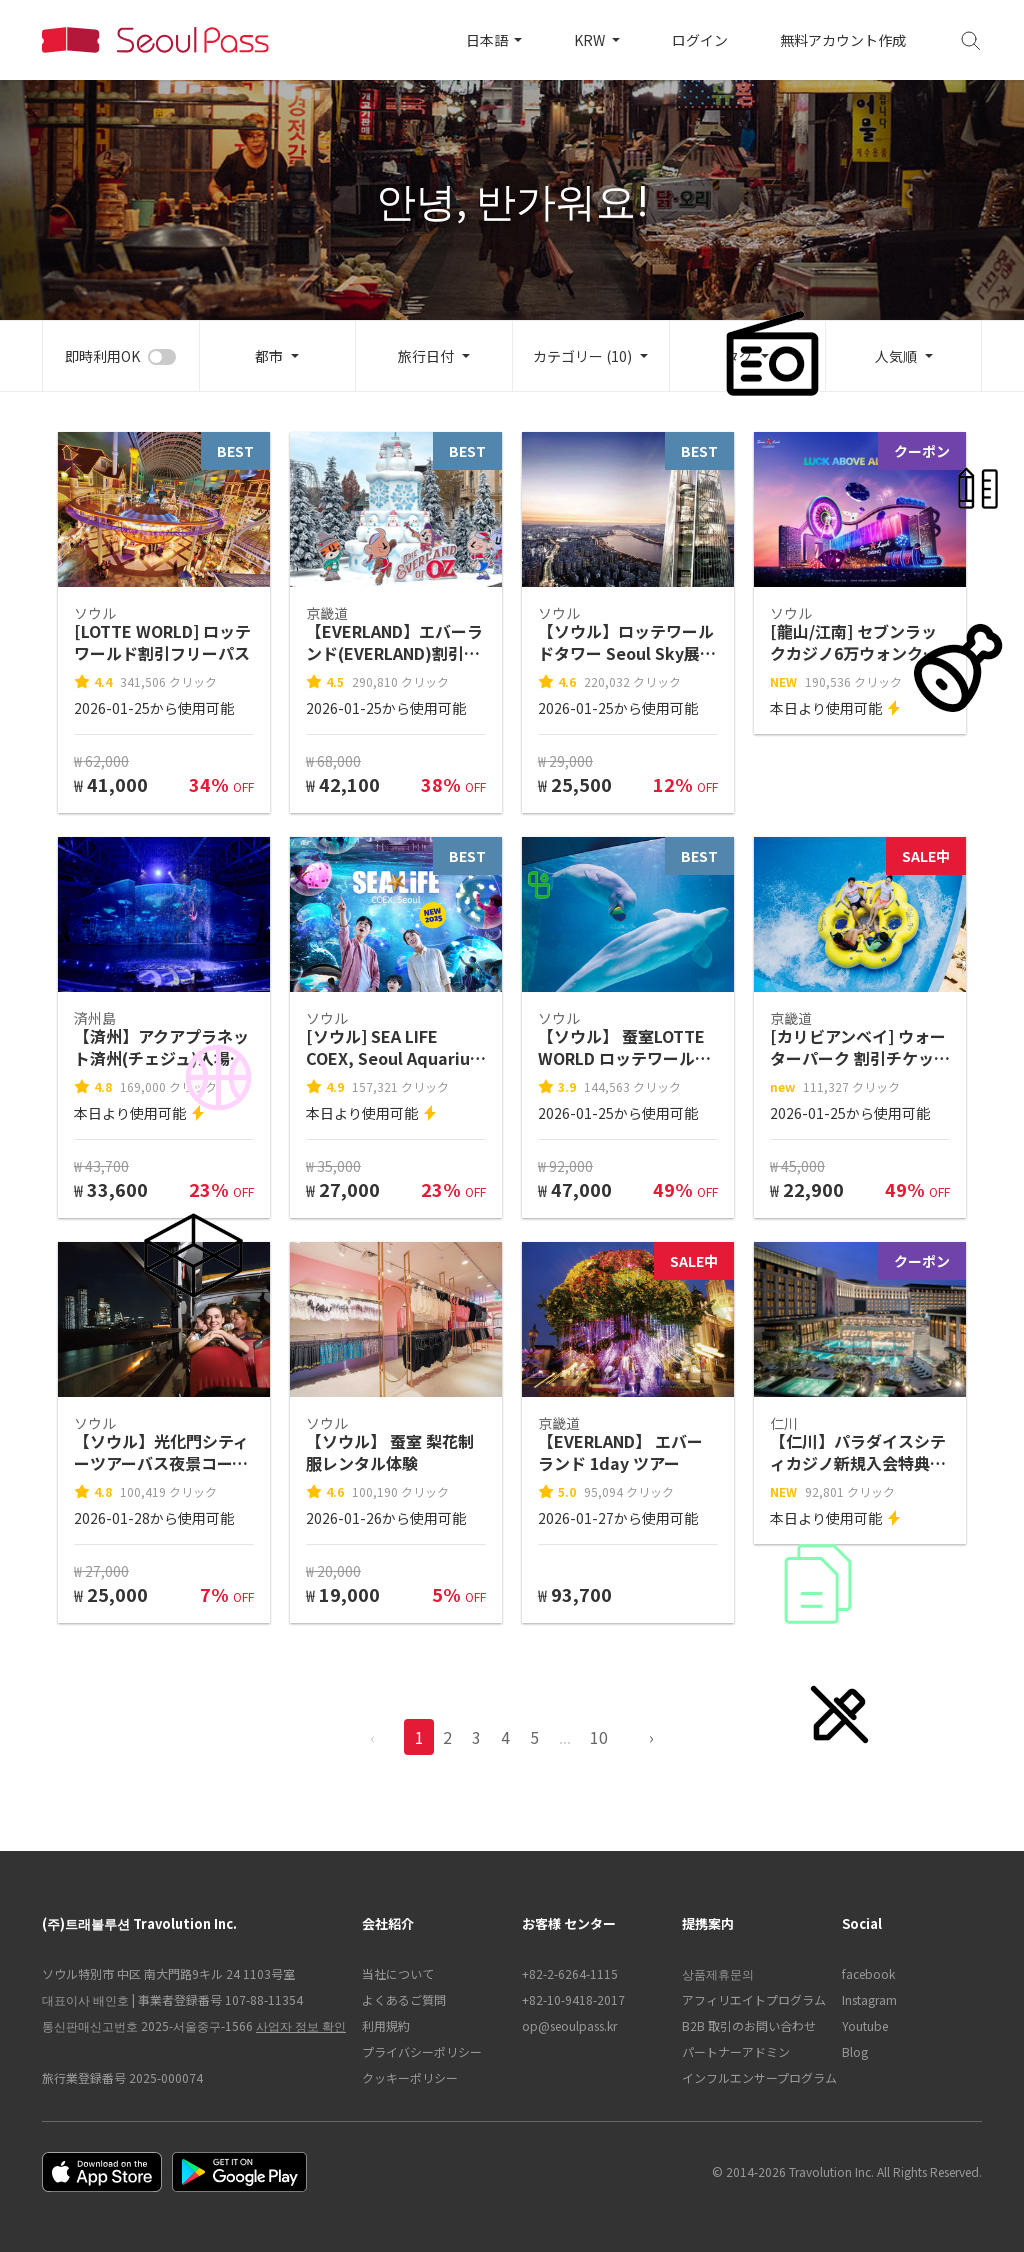  I want to click on color picker tool disabled, so click(839, 1714).